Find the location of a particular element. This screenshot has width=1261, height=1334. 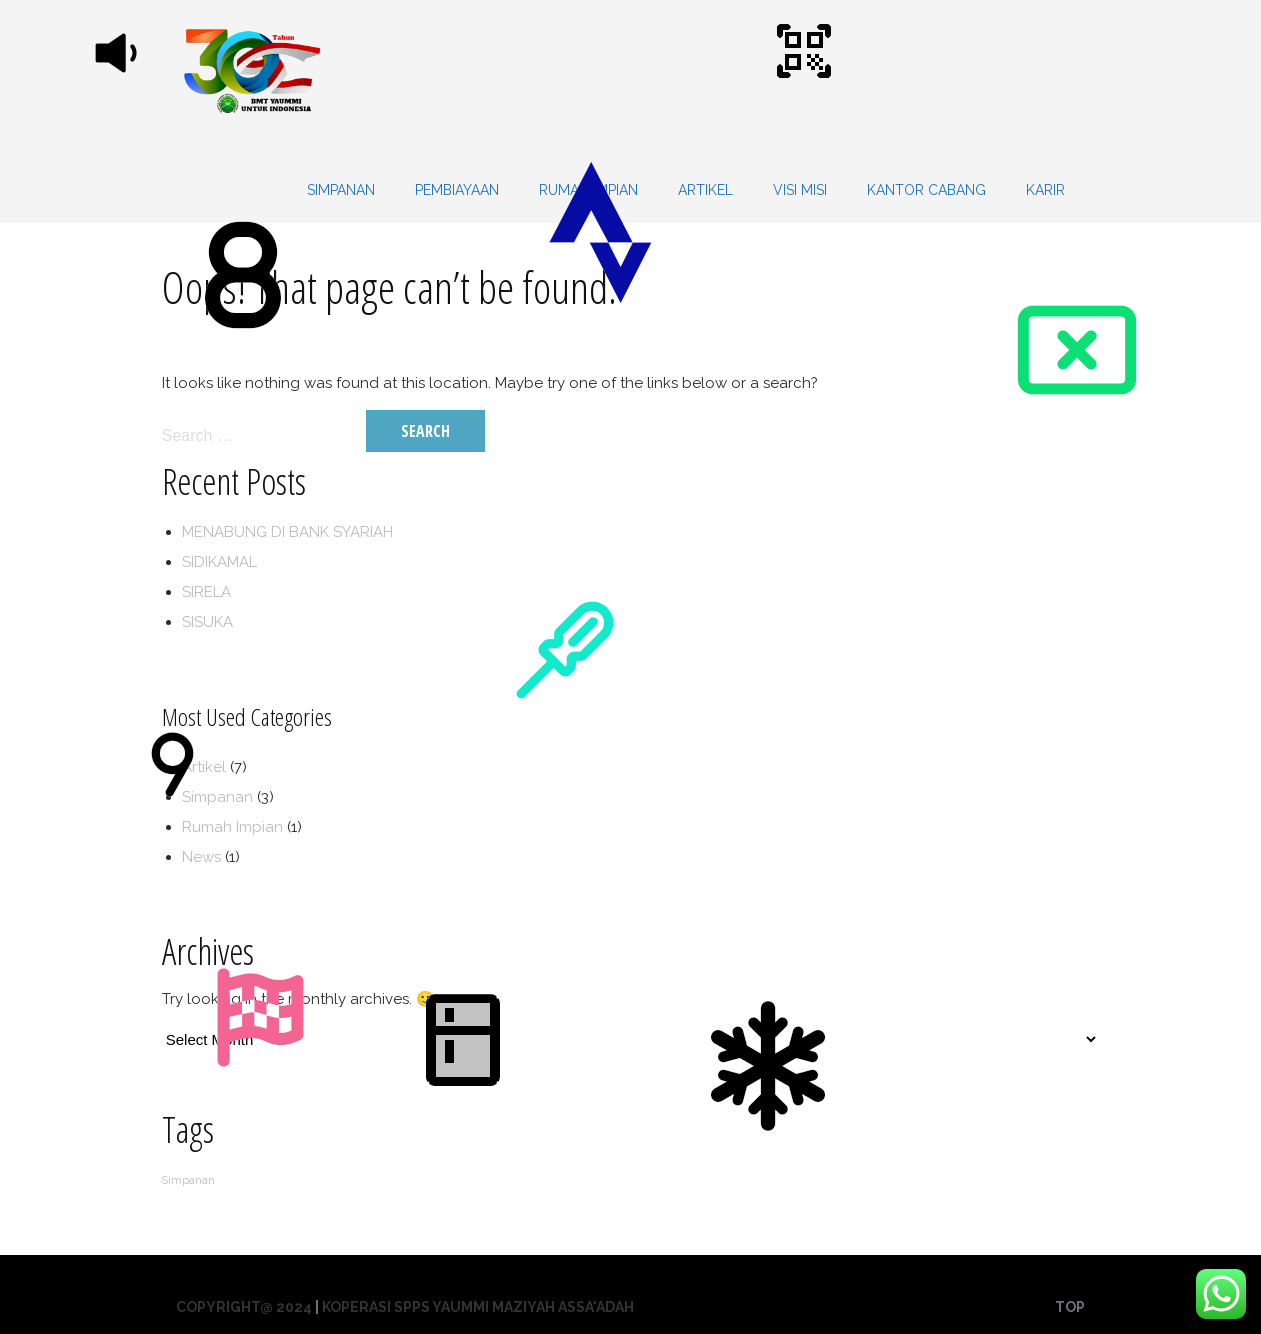

displays the number 8 in a list or ranking is located at coordinates (243, 275).